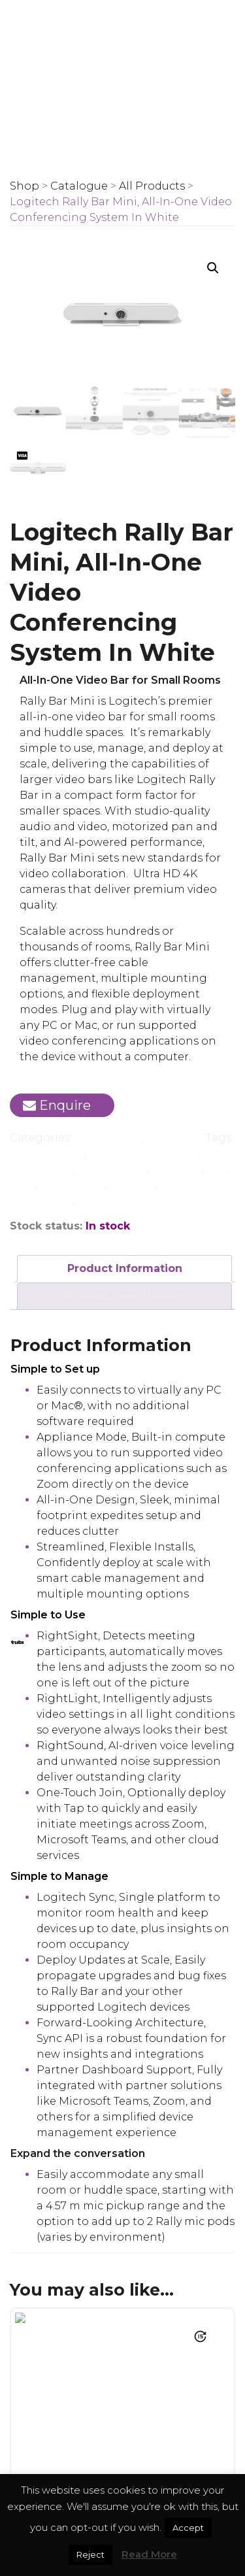 The image size is (245, 2576). Describe the element at coordinates (200, 2336) in the screenshot. I see `skip forward 15 seconds` at that location.